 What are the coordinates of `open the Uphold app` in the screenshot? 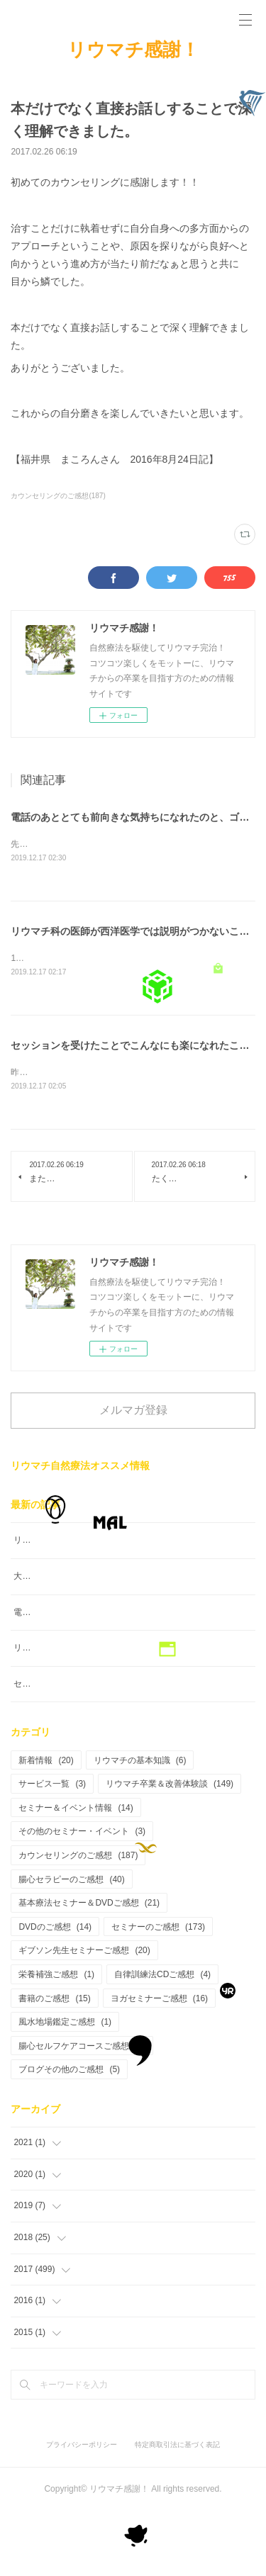 It's located at (55, 1509).